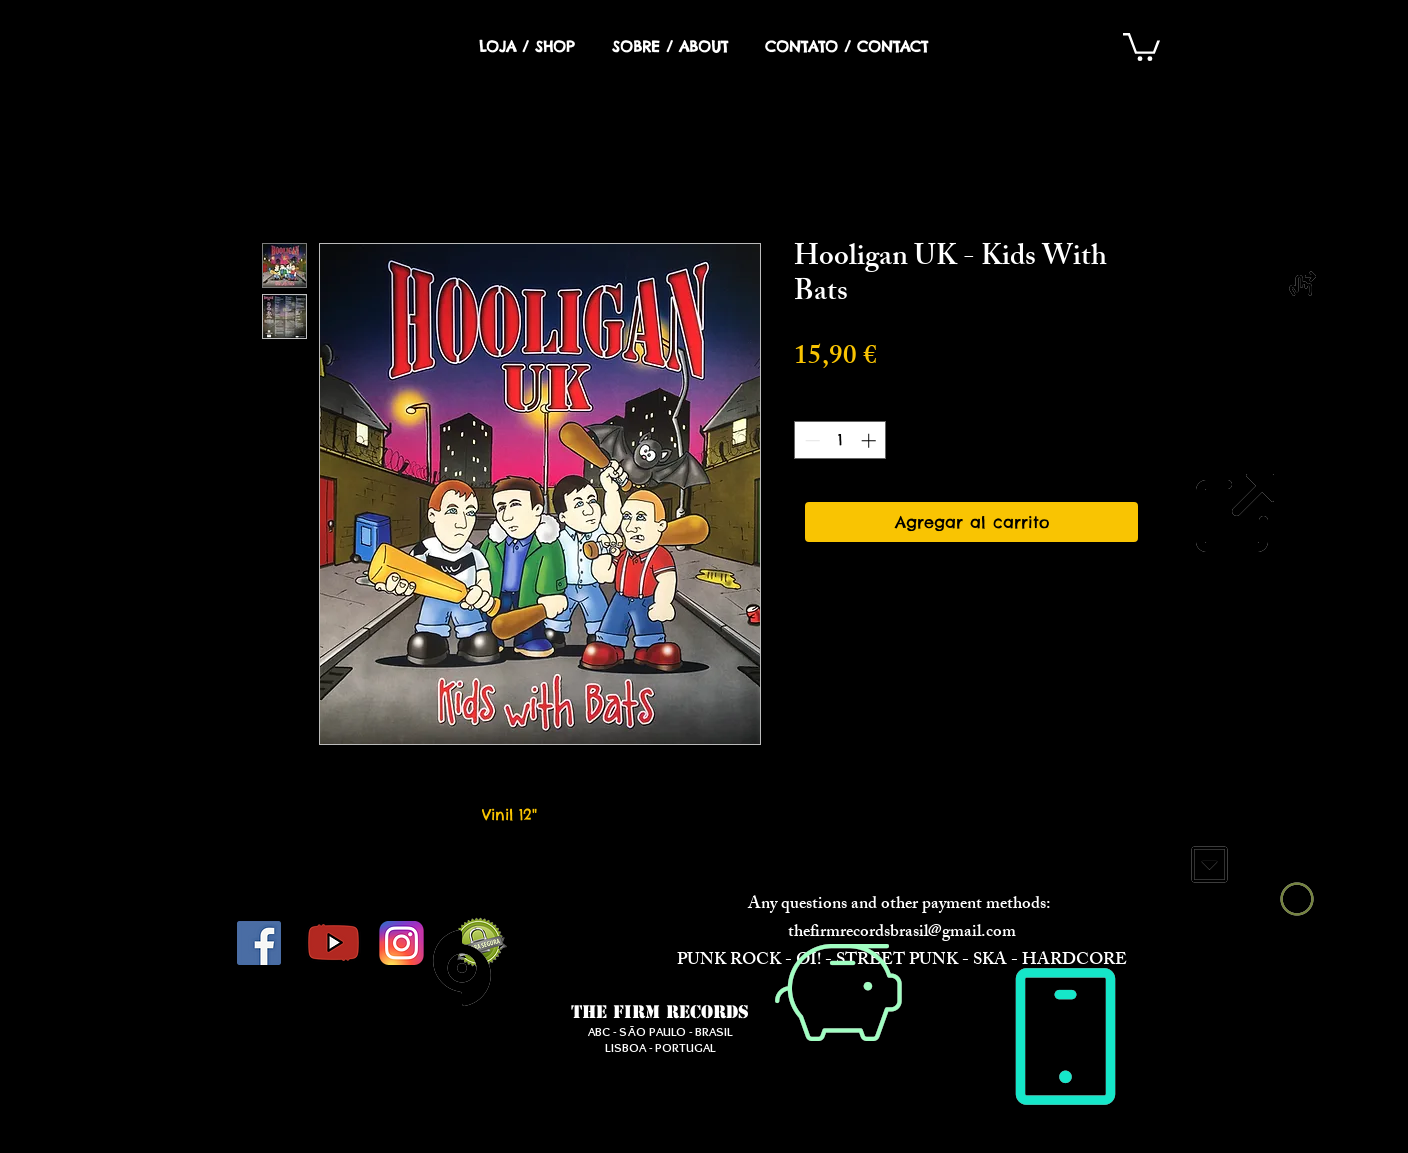 This screenshot has width=1408, height=1153. Describe the element at coordinates (1232, 516) in the screenshot. I see `open link in a new tab or window` at that location.